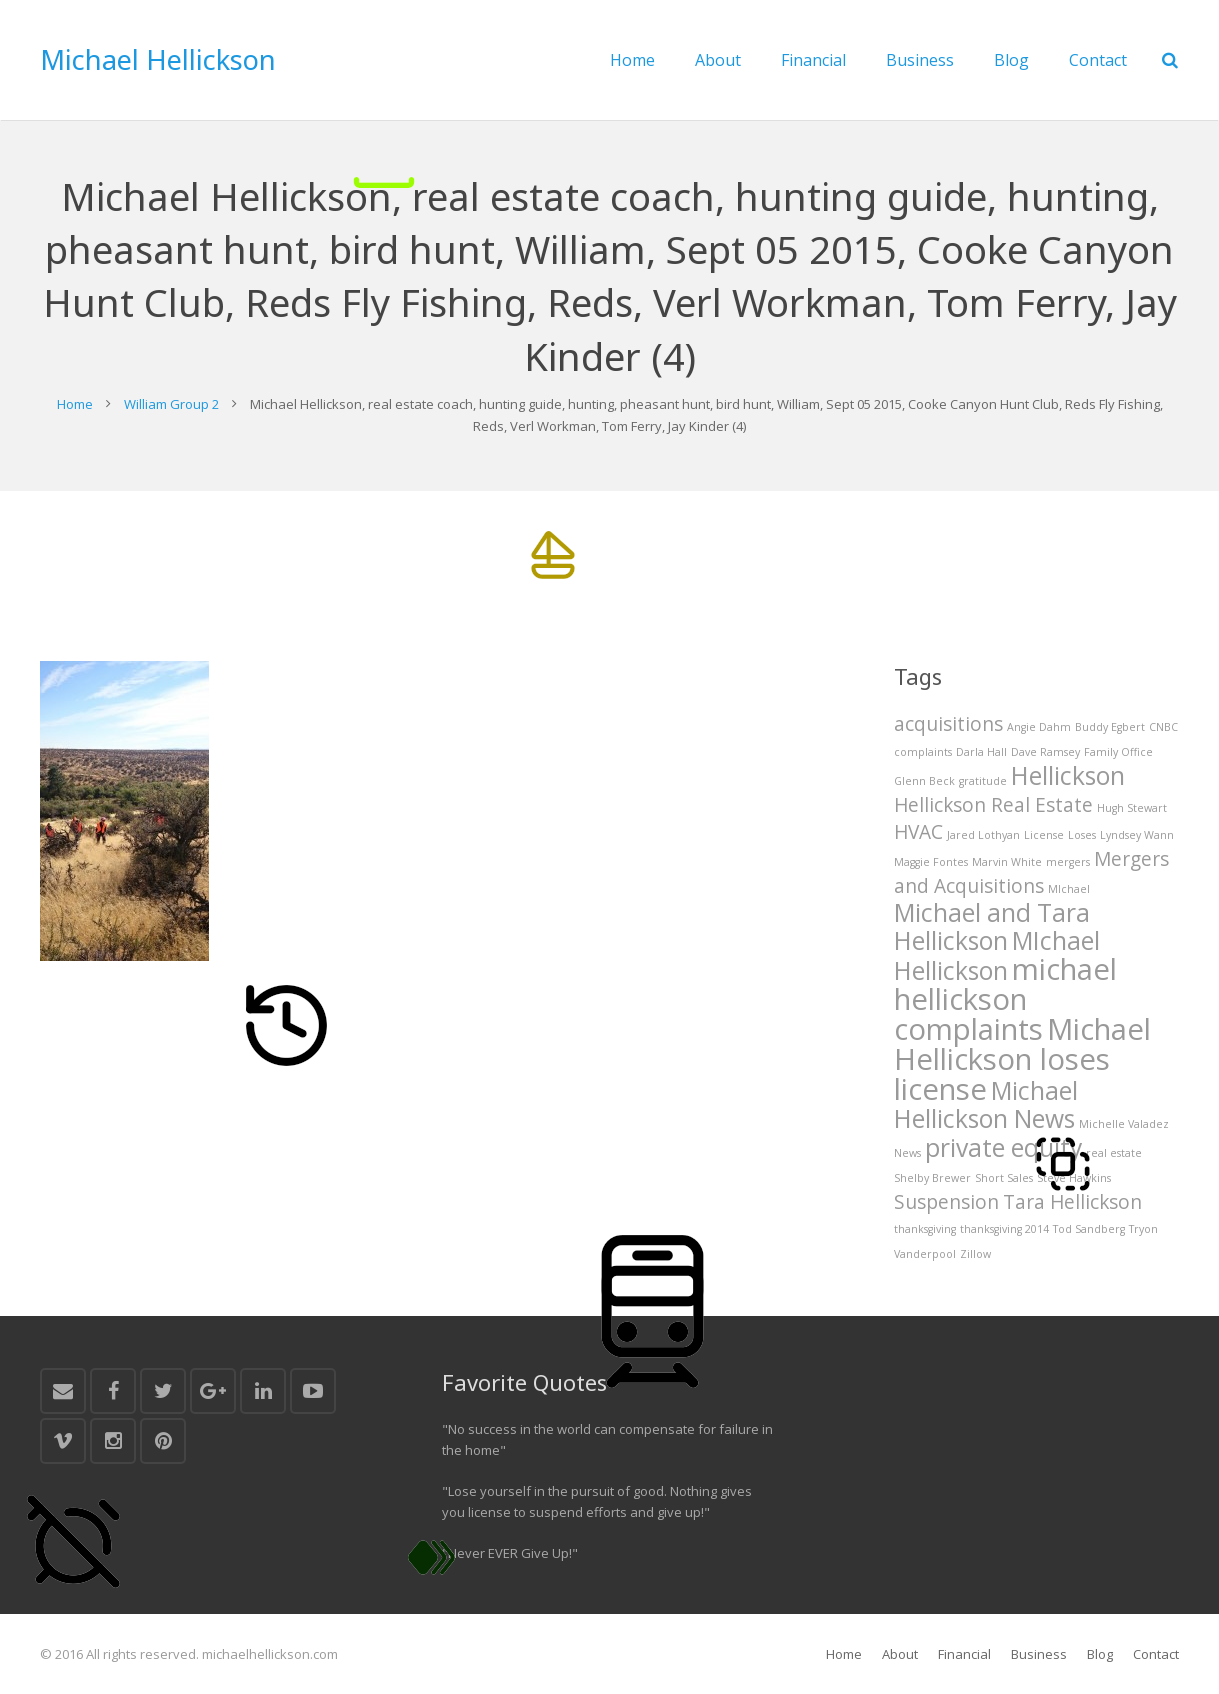  I want to click on view subway or metro transit options, so click(652, 1311).